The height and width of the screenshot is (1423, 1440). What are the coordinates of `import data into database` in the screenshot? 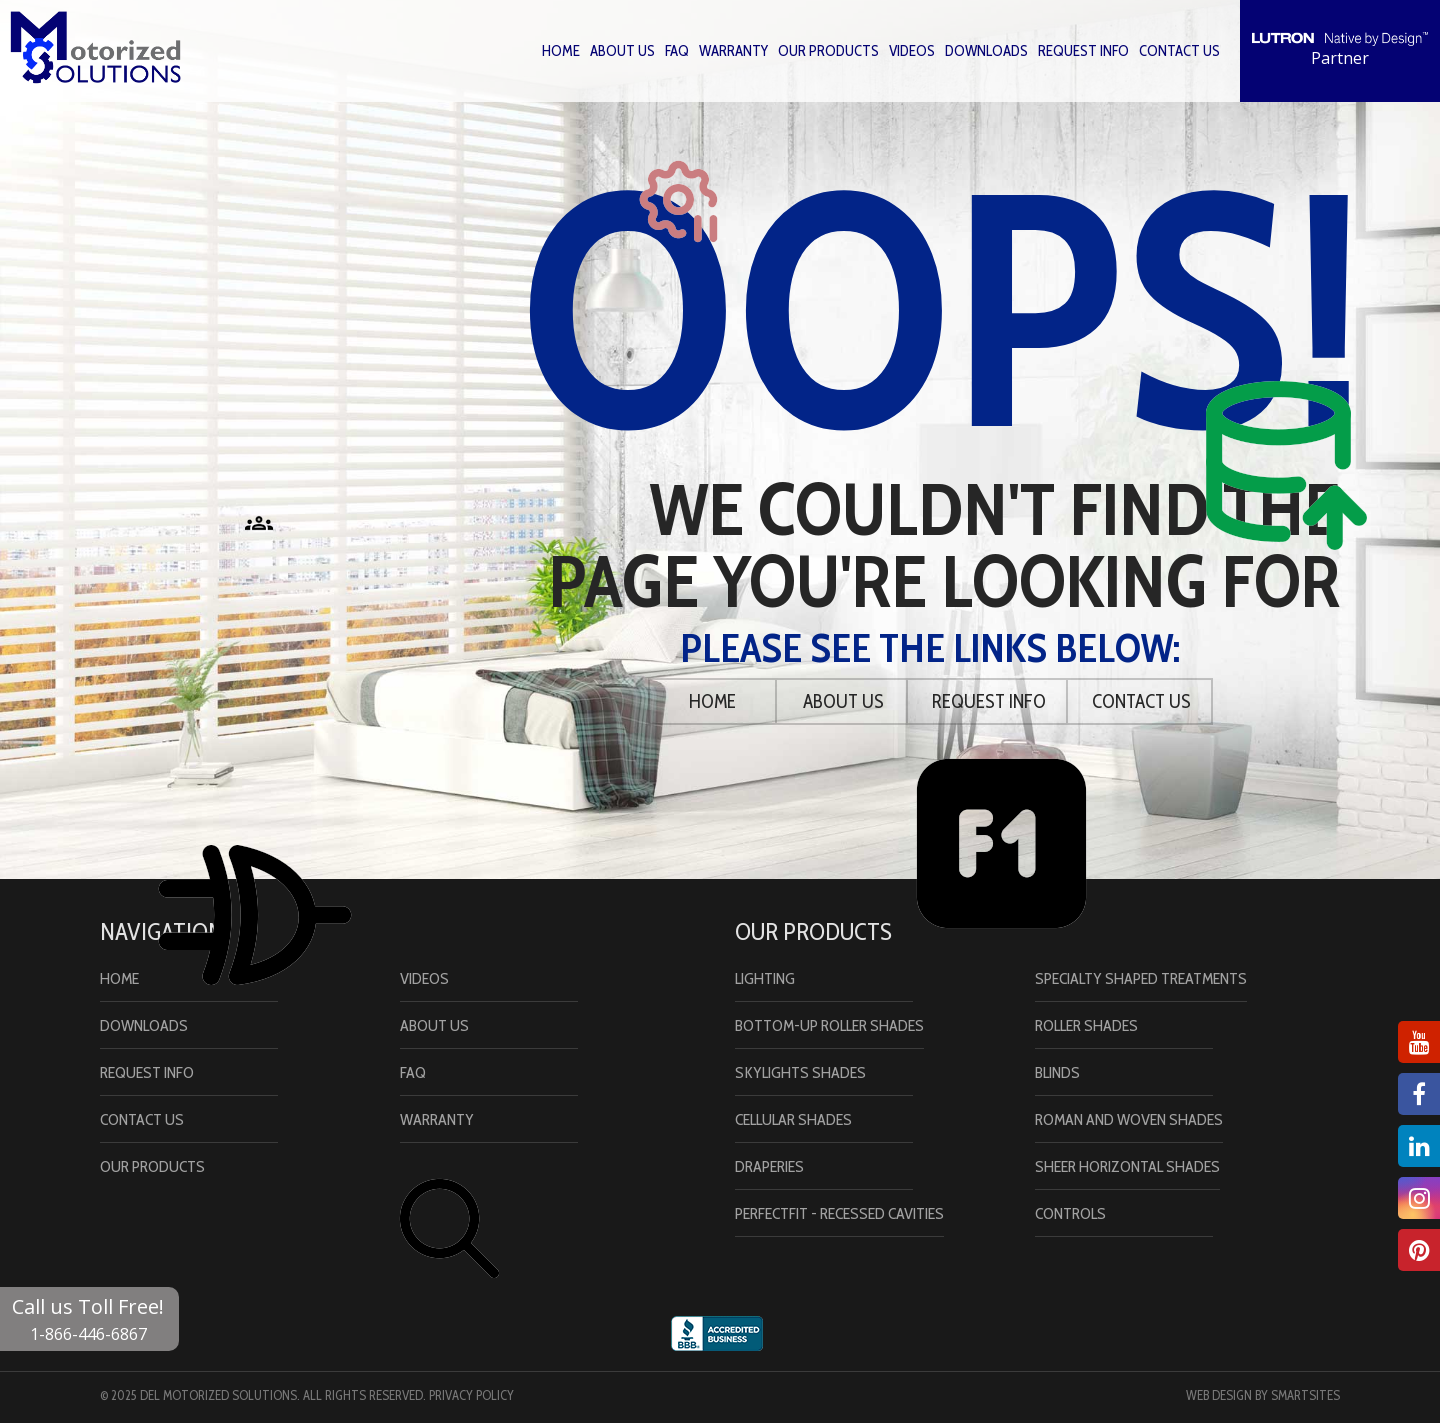 It's located at (1278, 461).